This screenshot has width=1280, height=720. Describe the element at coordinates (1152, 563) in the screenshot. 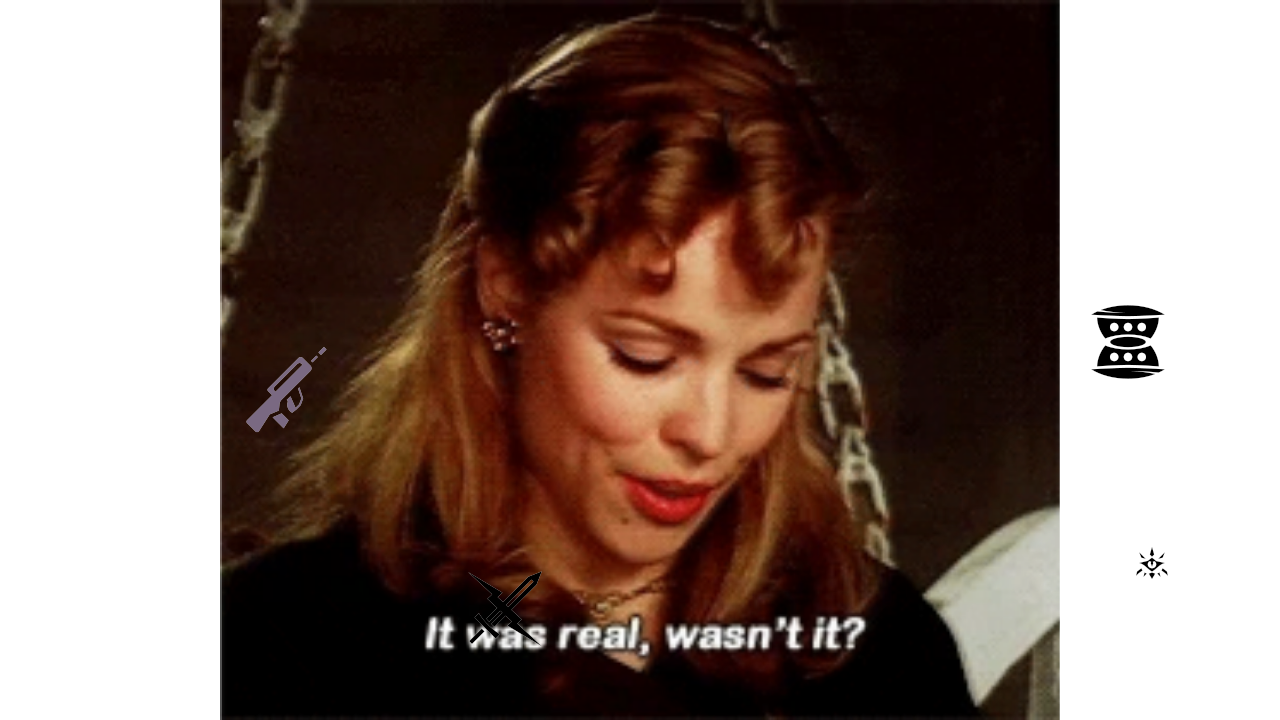

I see `select warlock or sorcerer character class` at that location.